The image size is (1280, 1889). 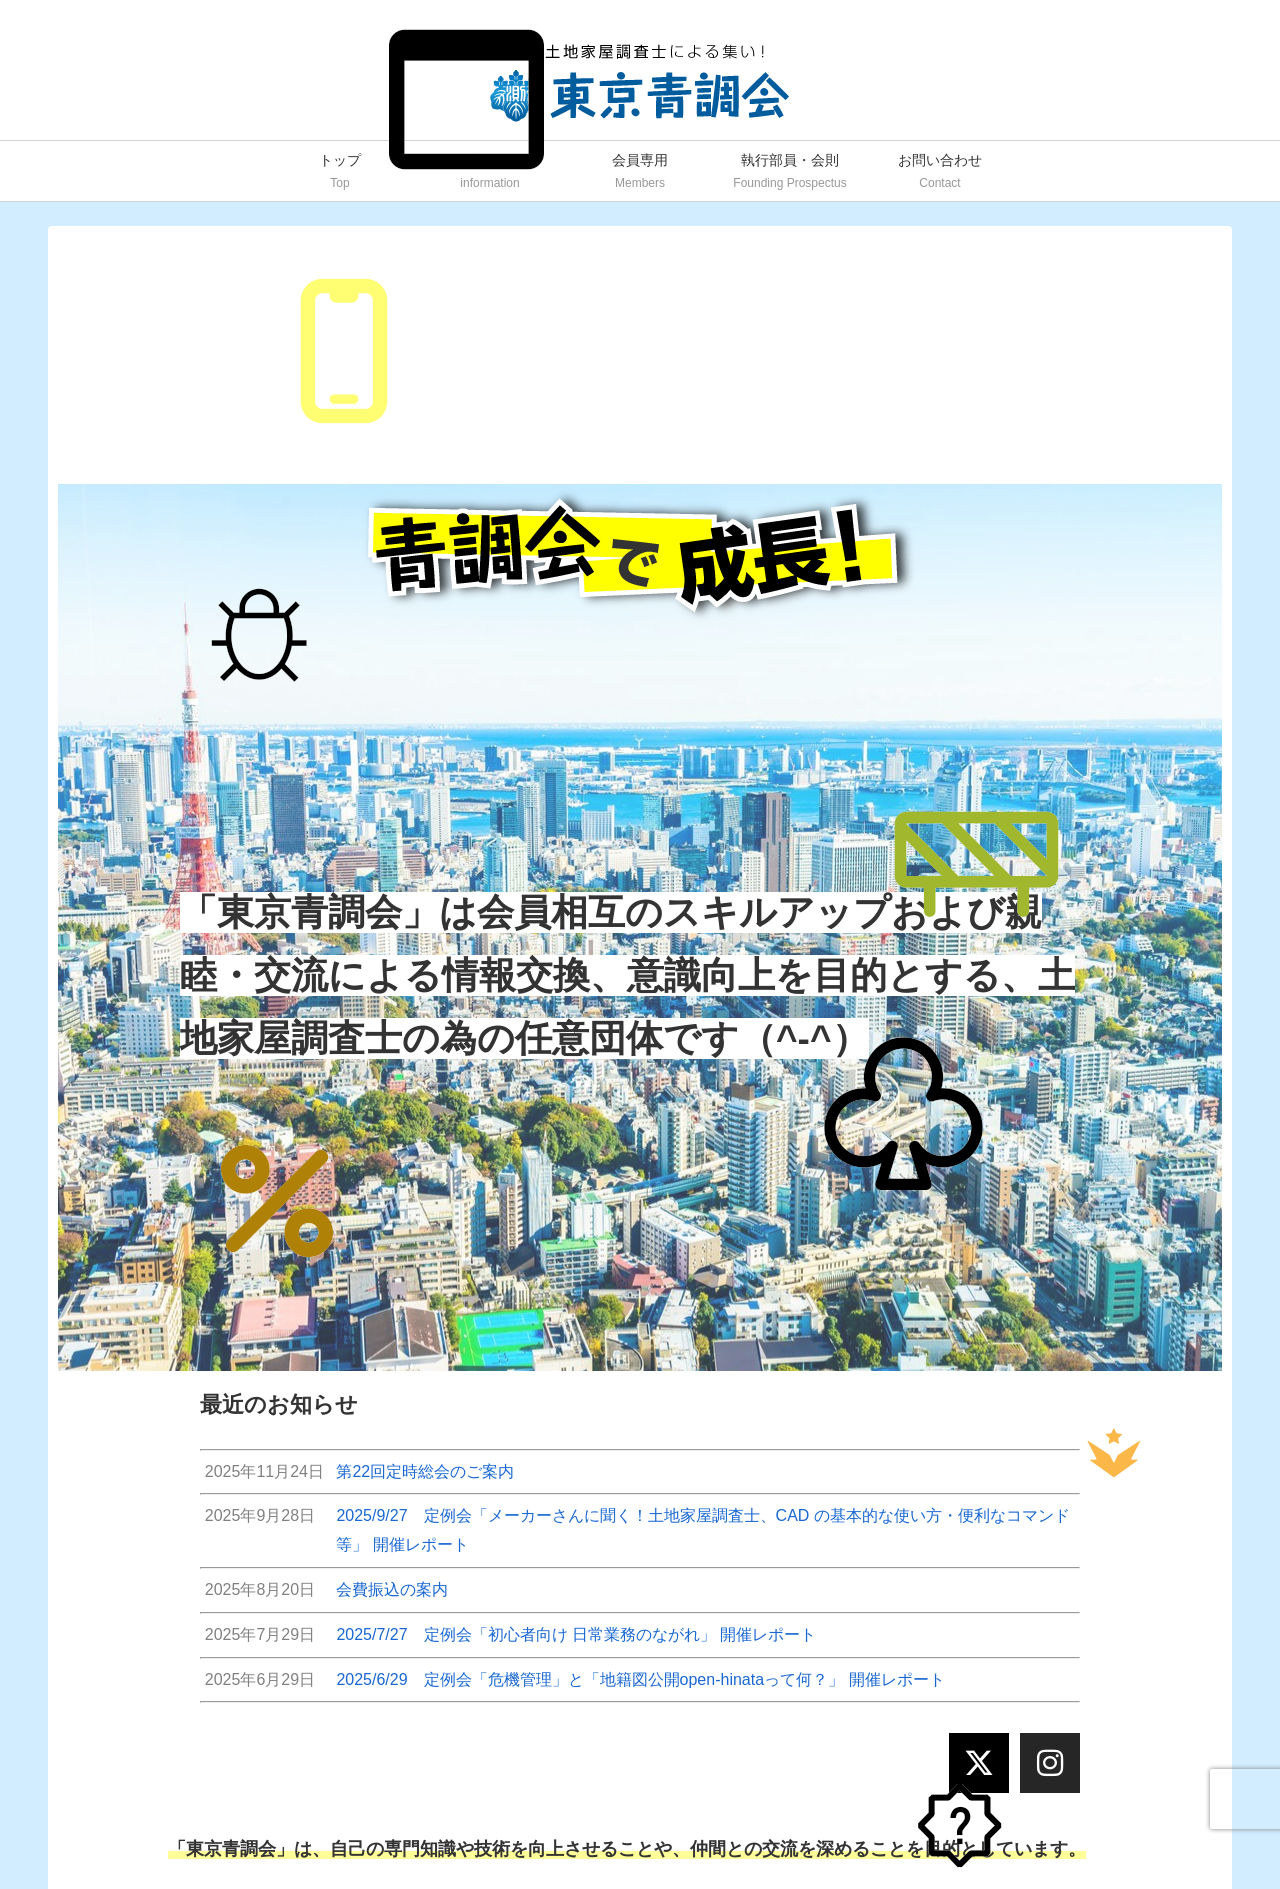 What do you see at coordinates (277, 1201) in the screenshot?
I see `view discount or sale pricing` at bounding box center [277, 1201].